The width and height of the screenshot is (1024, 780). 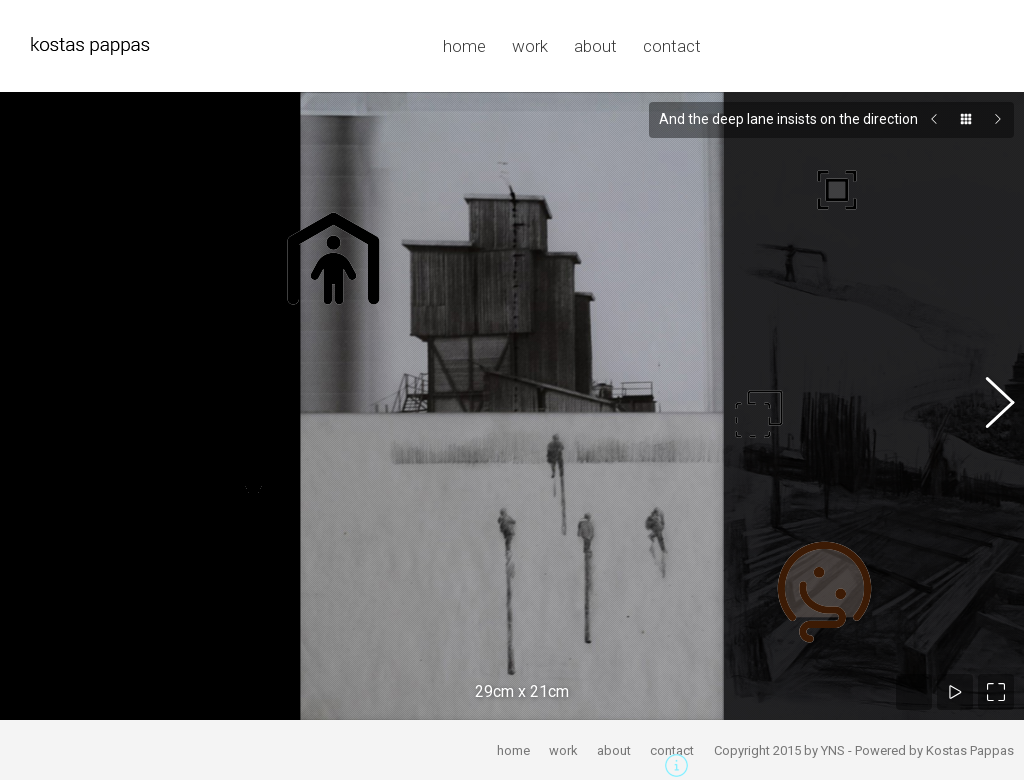 What do you see at coordinates (676, 765) in the screenshot?
I see `view more information or details` at bounding box center [676, 765].